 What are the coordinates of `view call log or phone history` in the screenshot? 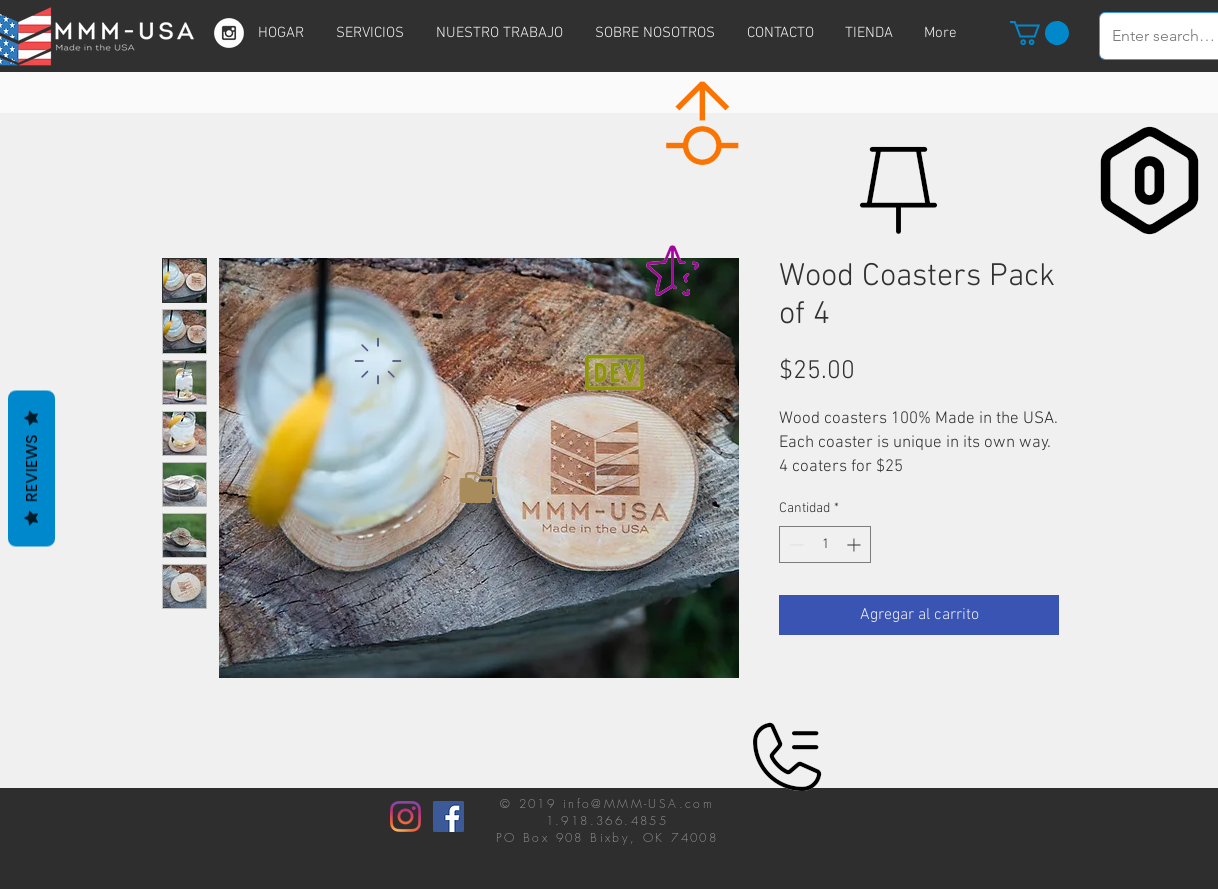 It's located at (788, 755).